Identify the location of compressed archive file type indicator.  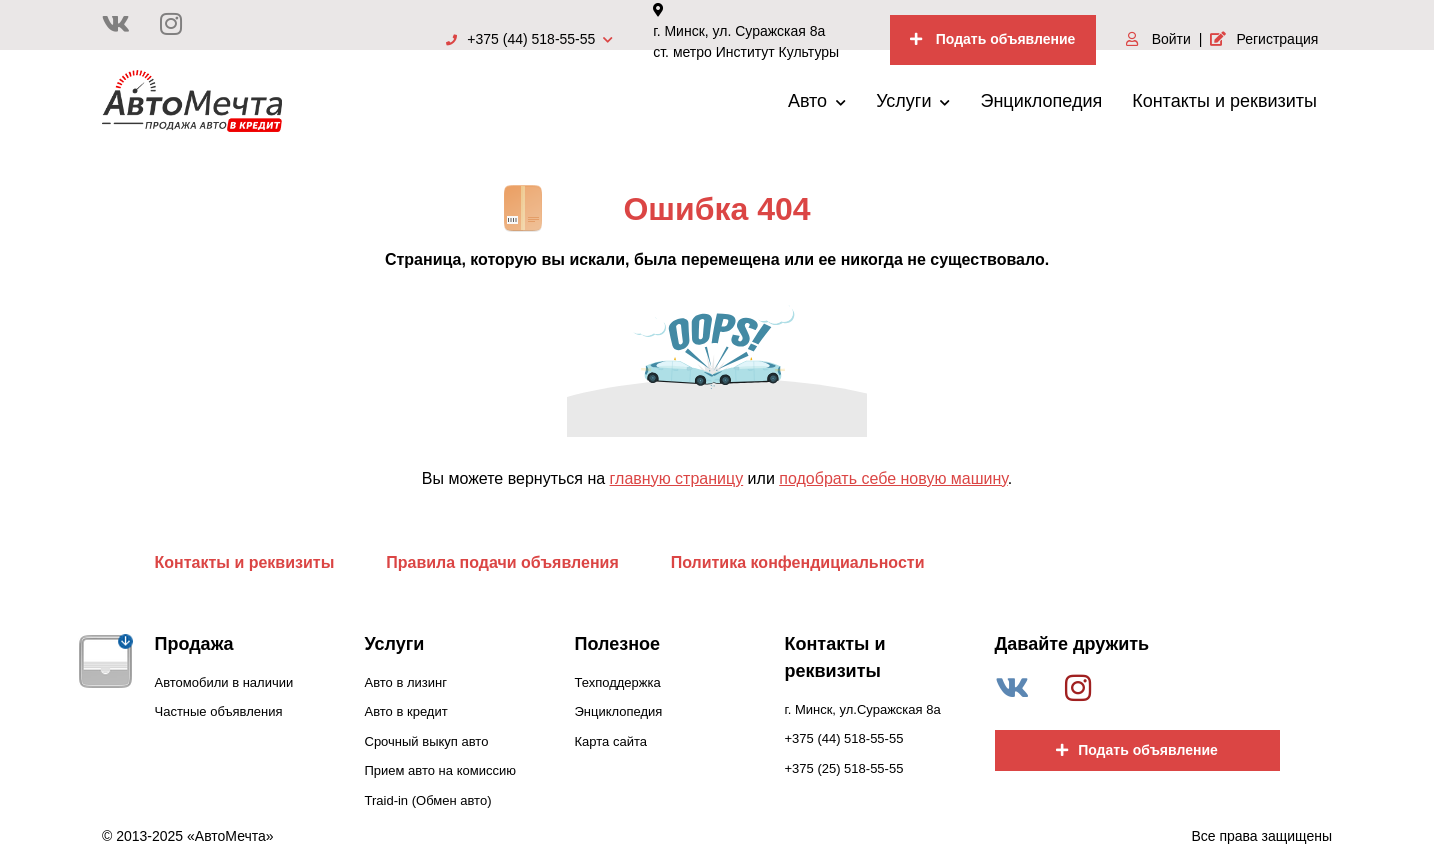
(523, 208).